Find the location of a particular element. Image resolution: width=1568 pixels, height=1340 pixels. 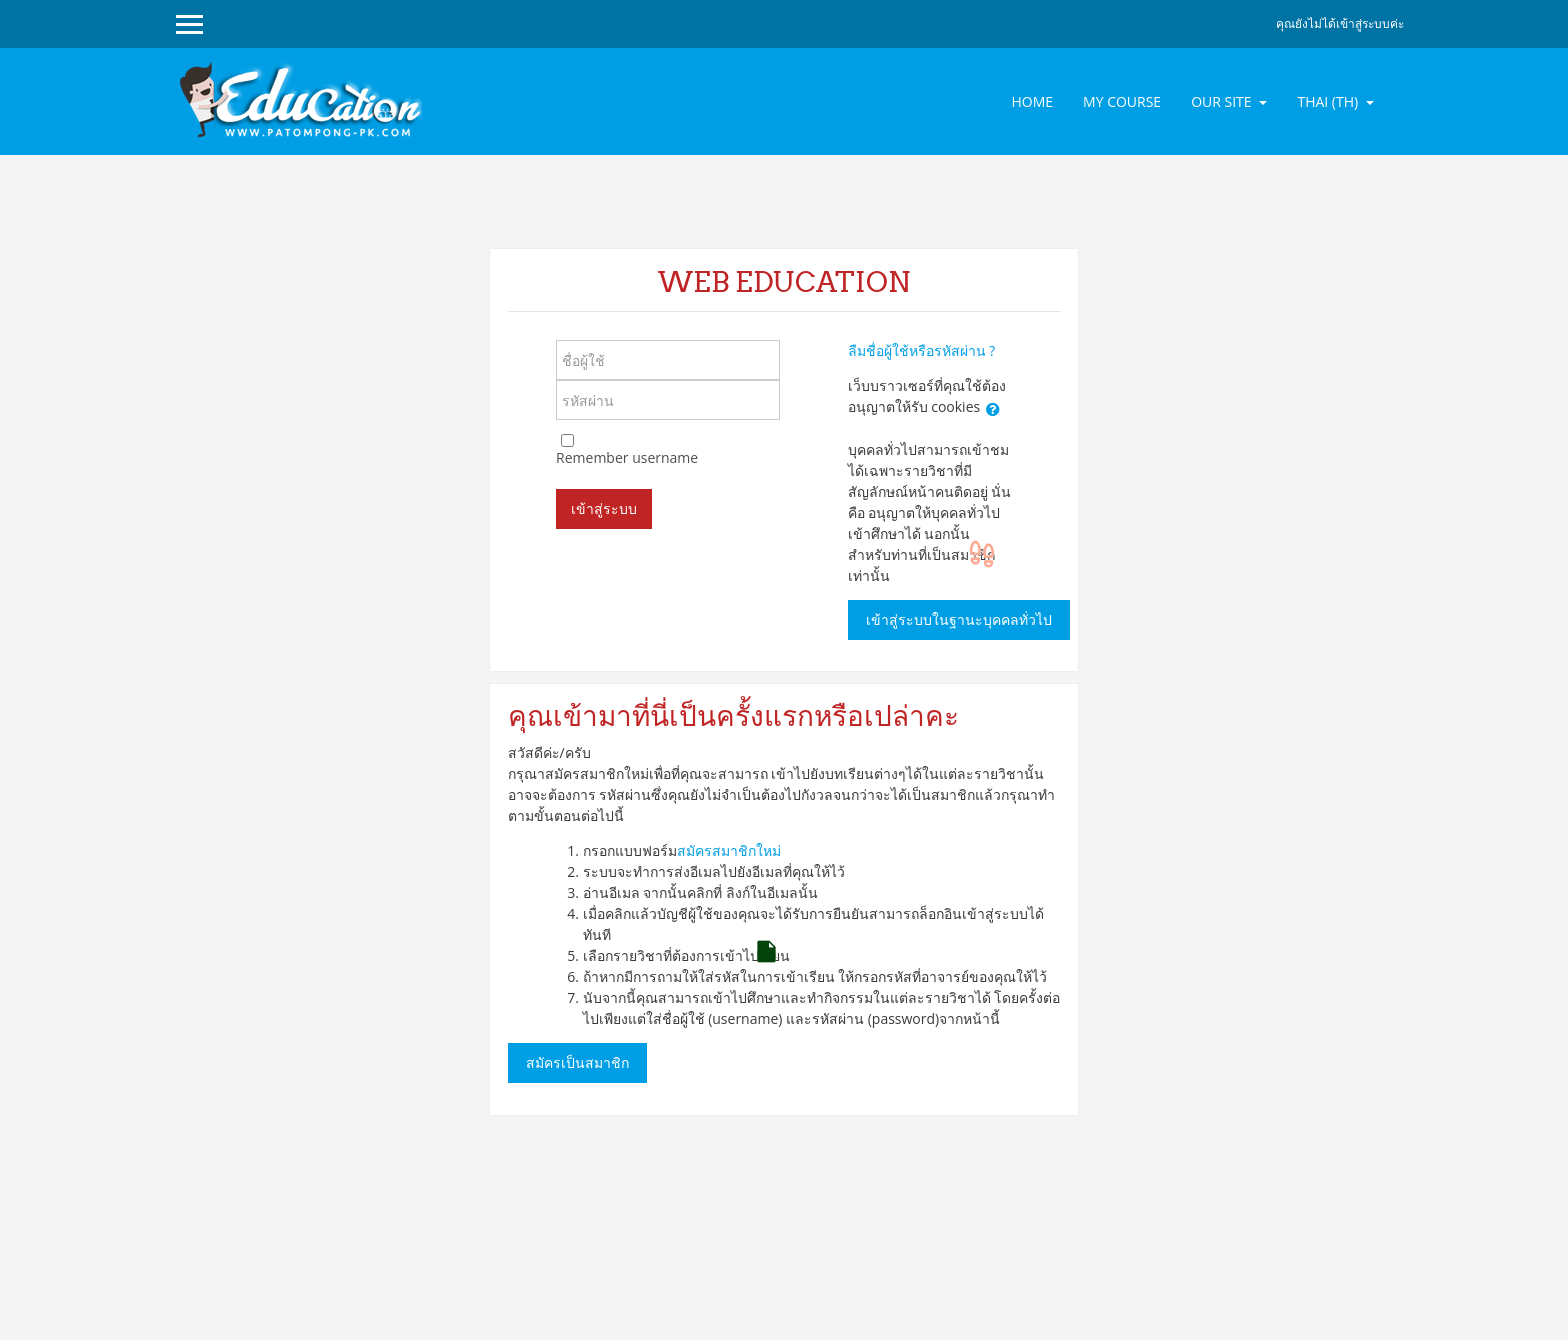

view or open a file is located at coordinates (766, 951).